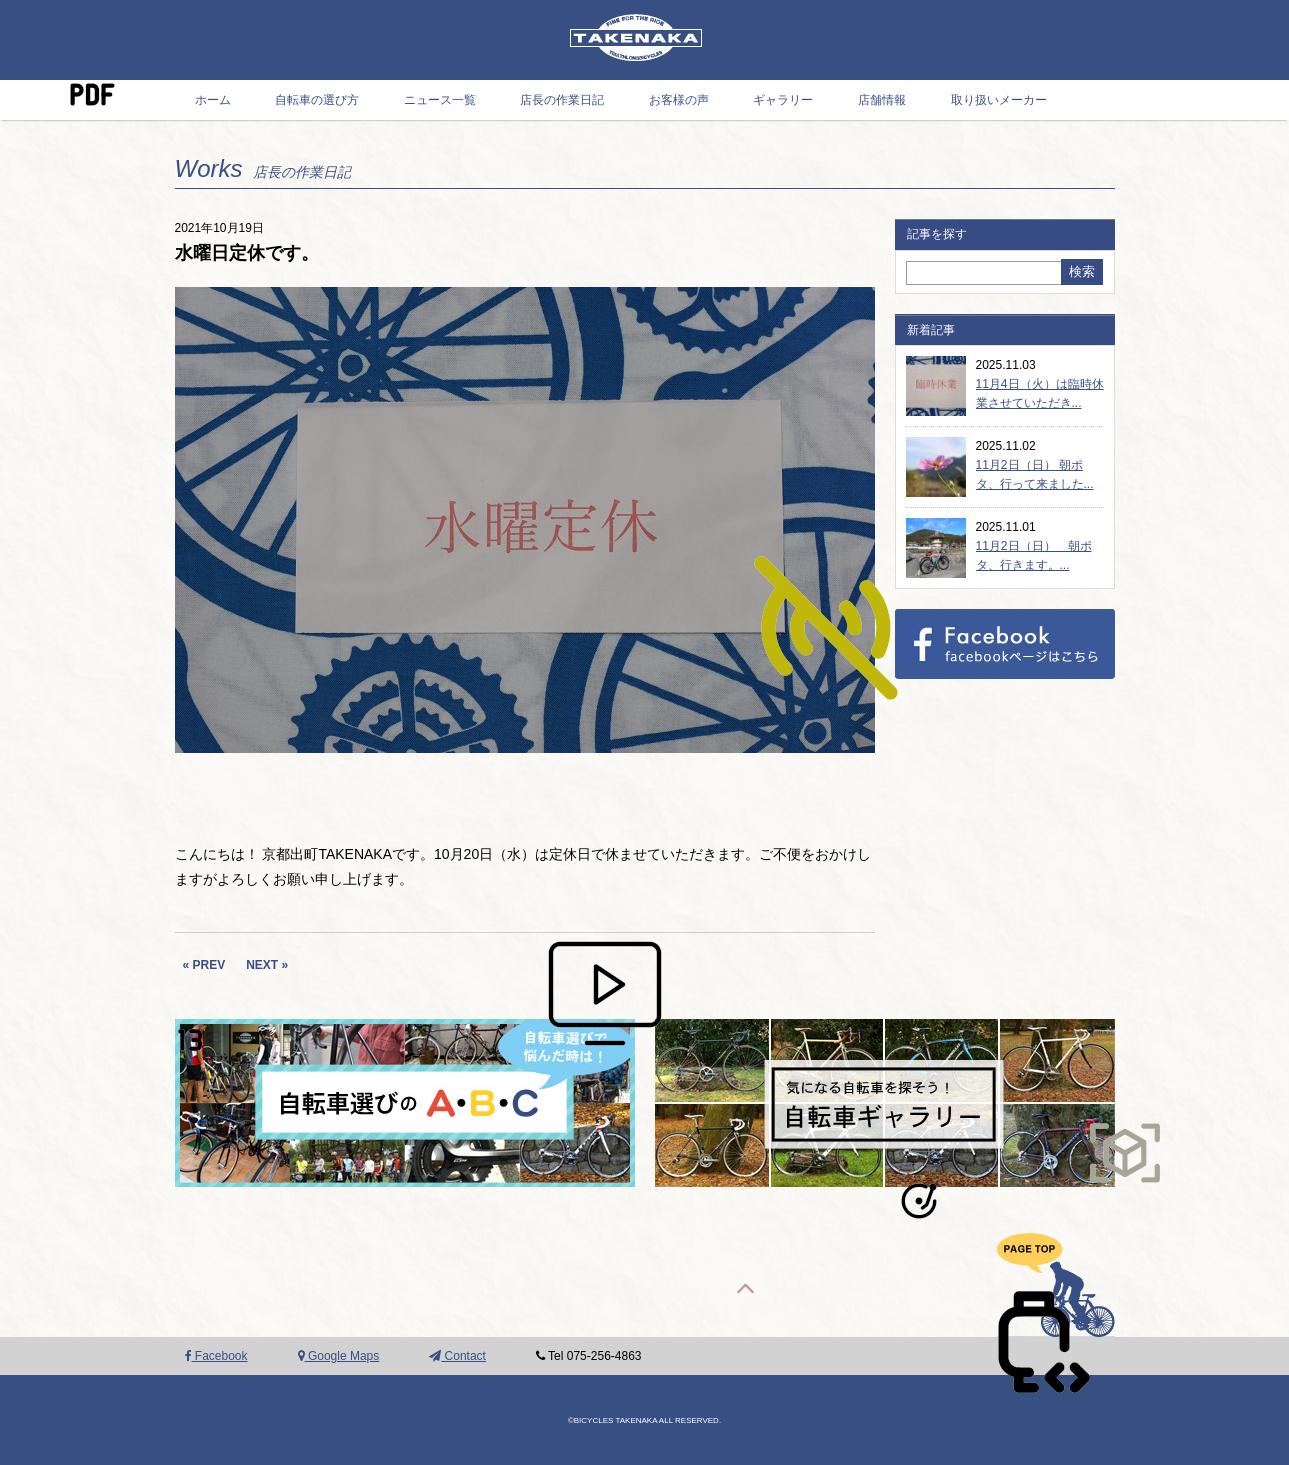 The height and width of the screenshot is (1465, 1289). I want to click on view or open a PDF document, so click(92, 94).